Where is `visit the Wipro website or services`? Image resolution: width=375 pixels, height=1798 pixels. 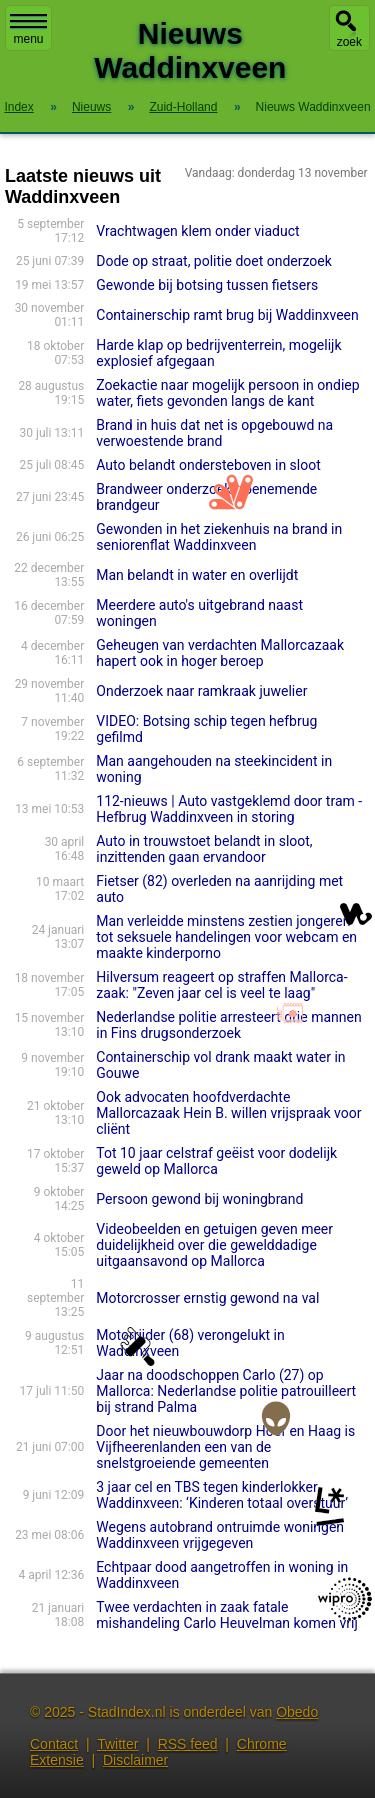
visit the Wipro website or services is located at coordinates (345, 1599).